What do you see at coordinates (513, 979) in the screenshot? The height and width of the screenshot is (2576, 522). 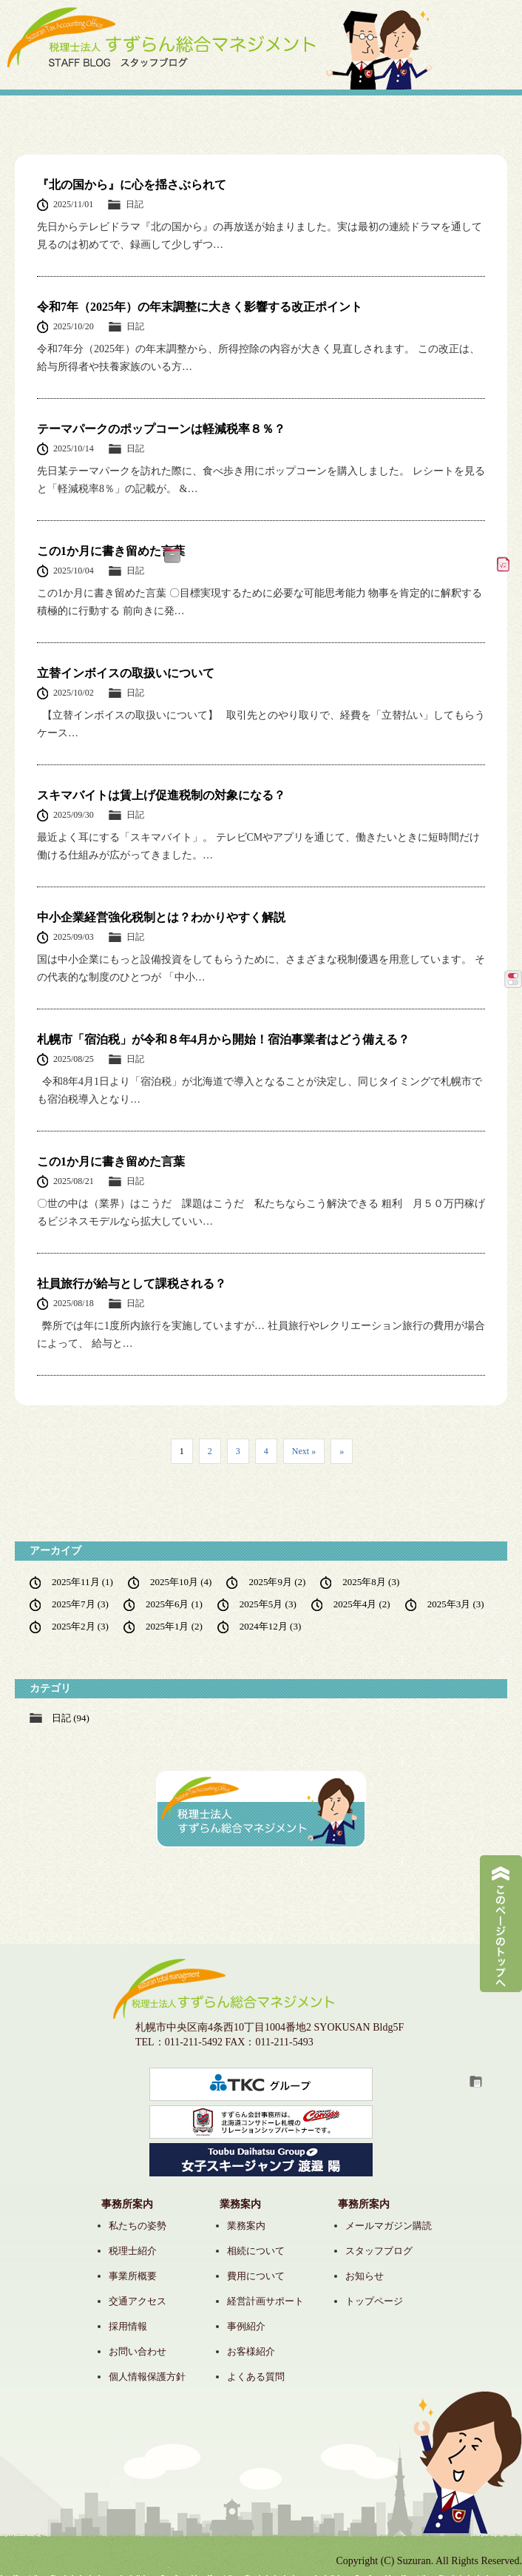 I see `open system settings or preferences` at bounding box center [513, 979].